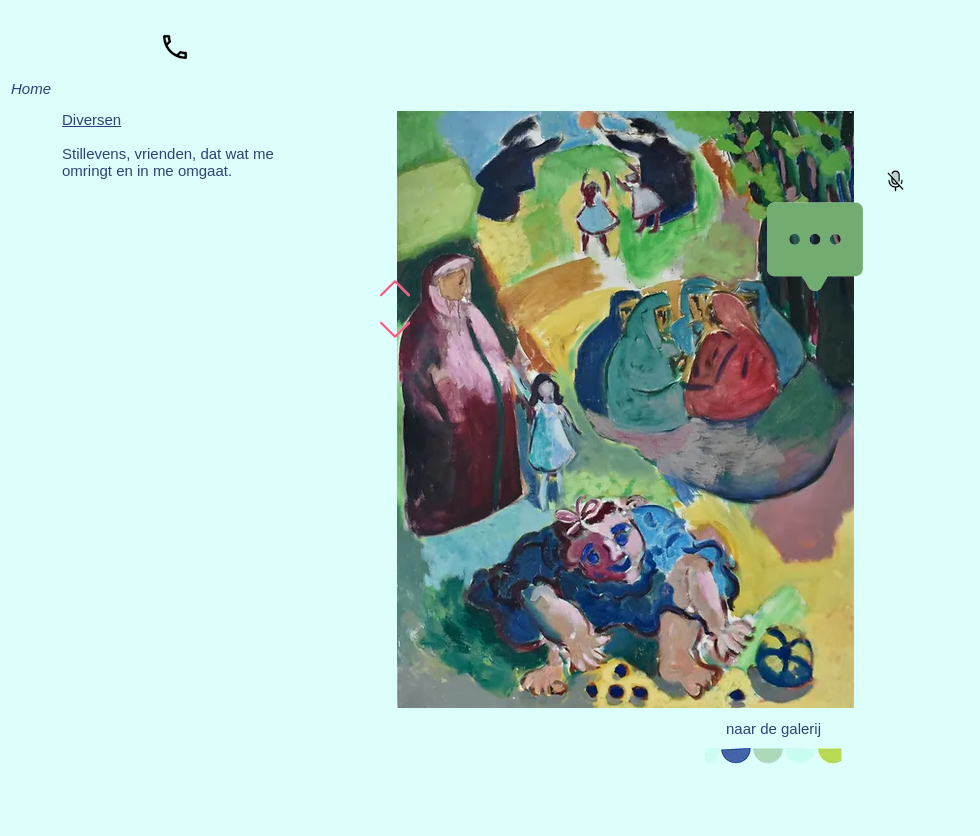 The width and height of the screenshot is (980, 836). Describe the element at coordinates (815, 243) in the screenshot. I see `open chat or messaging` at that location.